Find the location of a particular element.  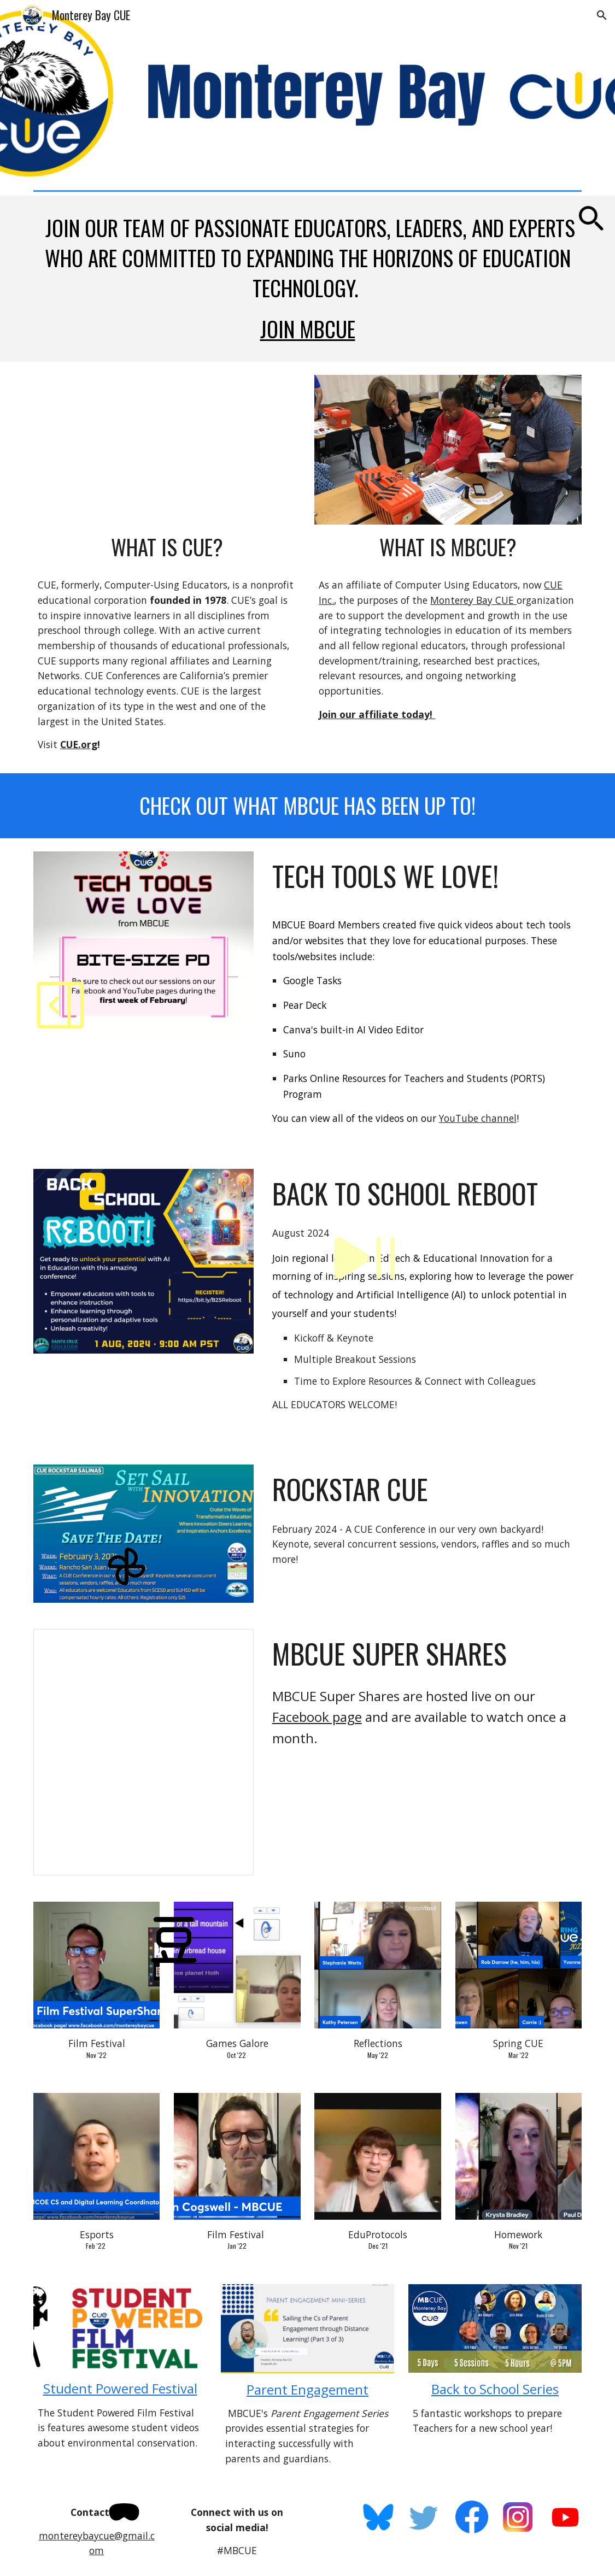

access apple vision pro settings is located at coordinates (124, 2512).